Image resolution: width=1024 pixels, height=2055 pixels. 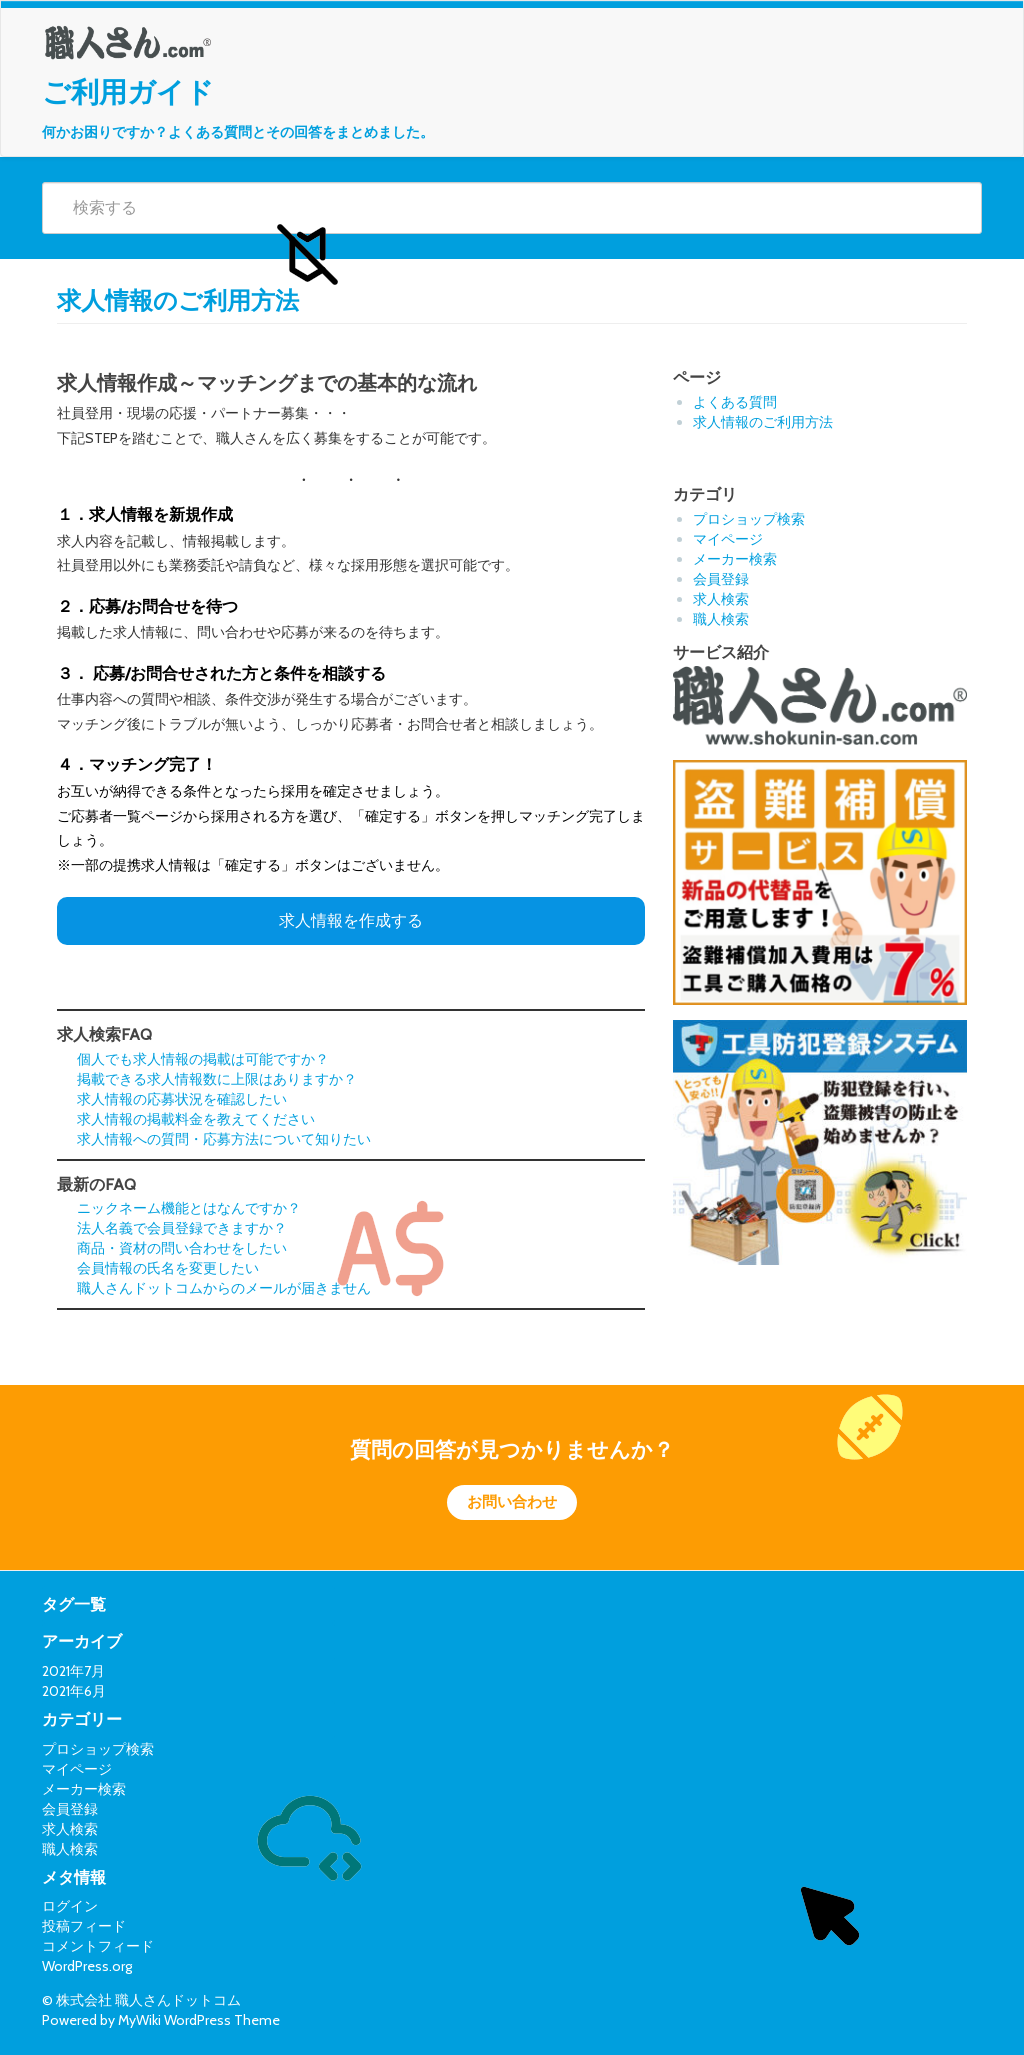 I want to click on indicates australian dollar currency, so click(x=390, y=1248).